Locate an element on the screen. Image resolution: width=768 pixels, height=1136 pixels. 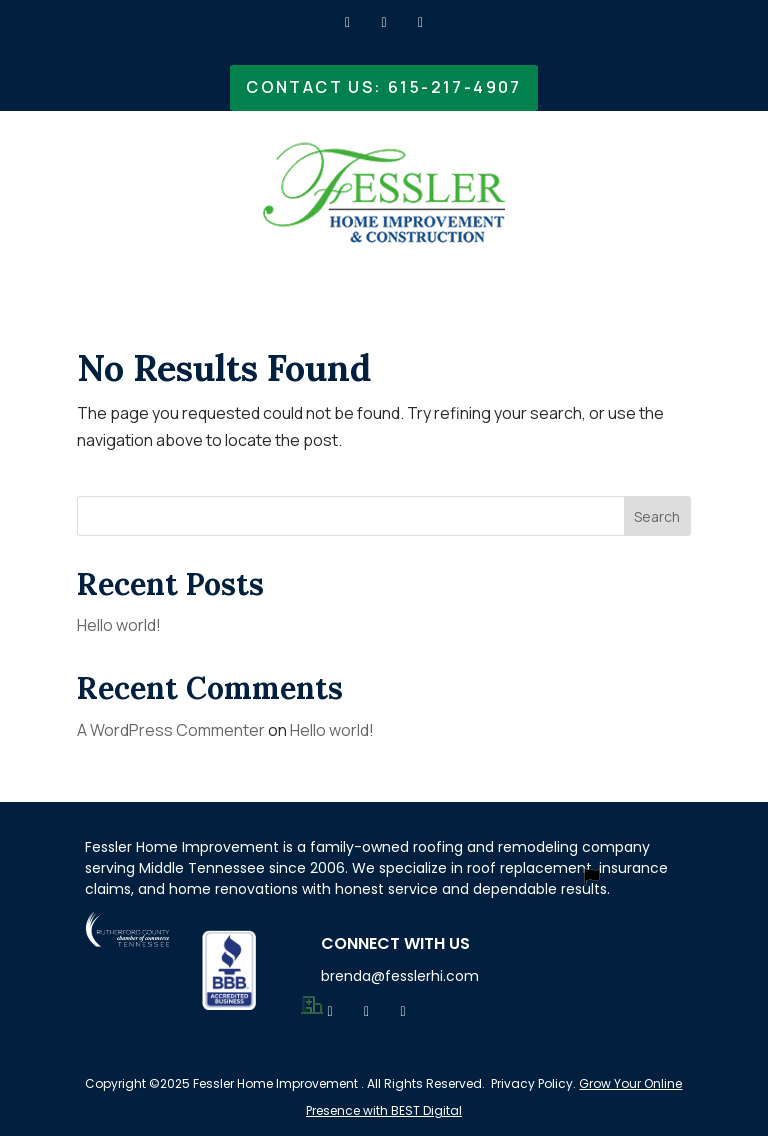
flag or report content is located at coordinates (592, 877).